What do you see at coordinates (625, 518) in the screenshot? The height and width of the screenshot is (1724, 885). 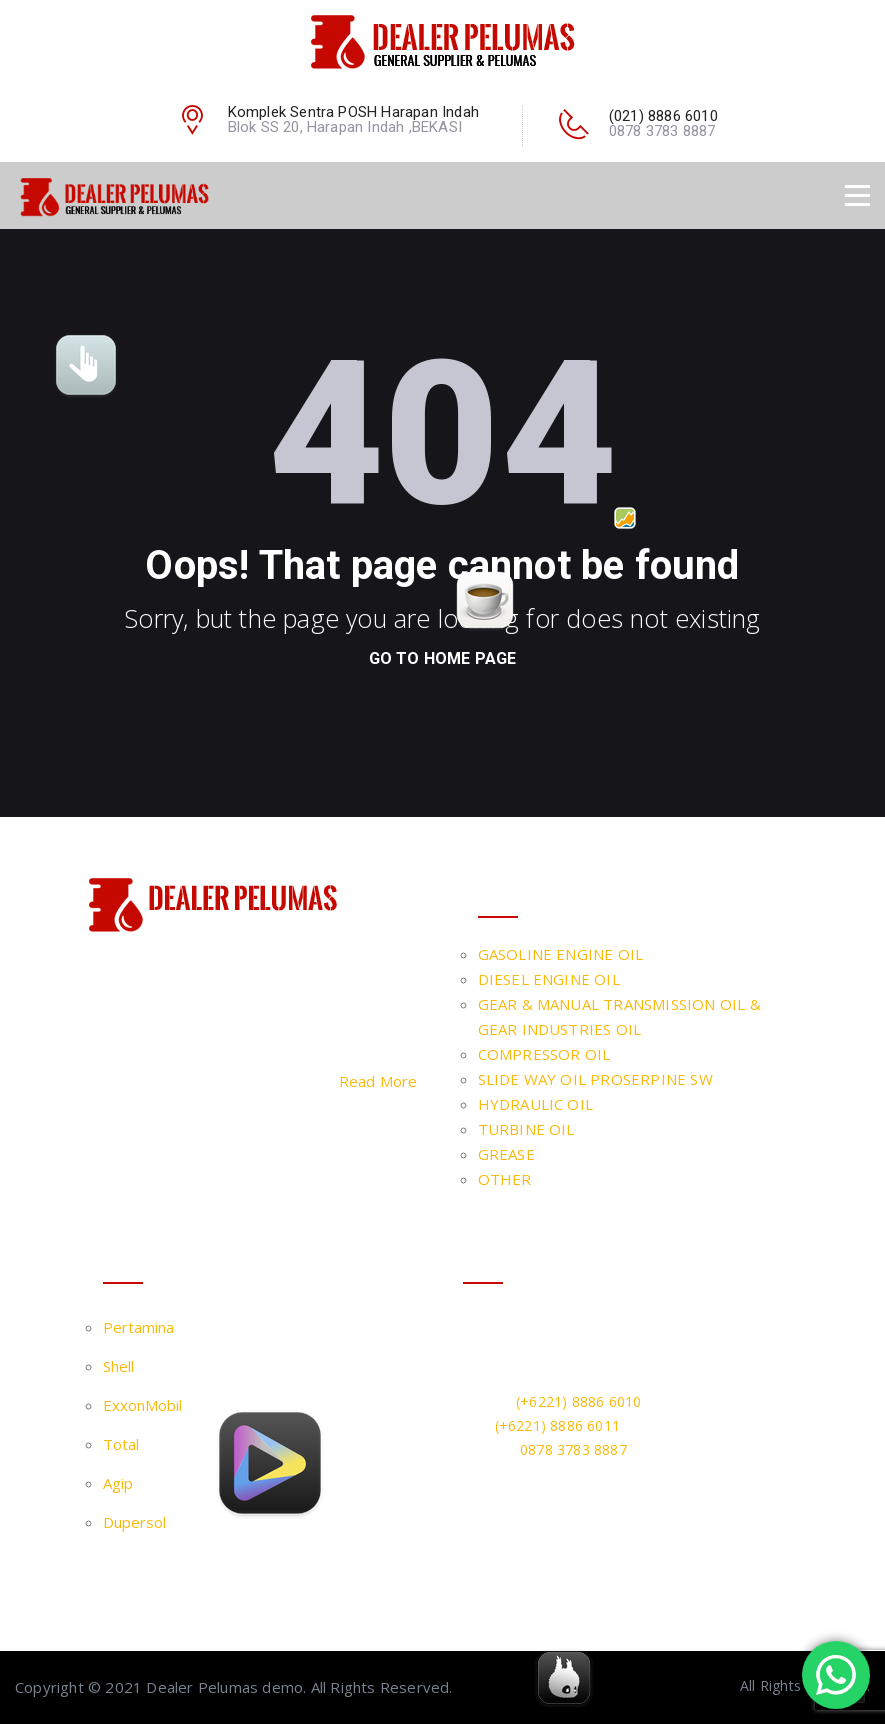 I see `open portfolio performance app` at bounding box center [625, 518].